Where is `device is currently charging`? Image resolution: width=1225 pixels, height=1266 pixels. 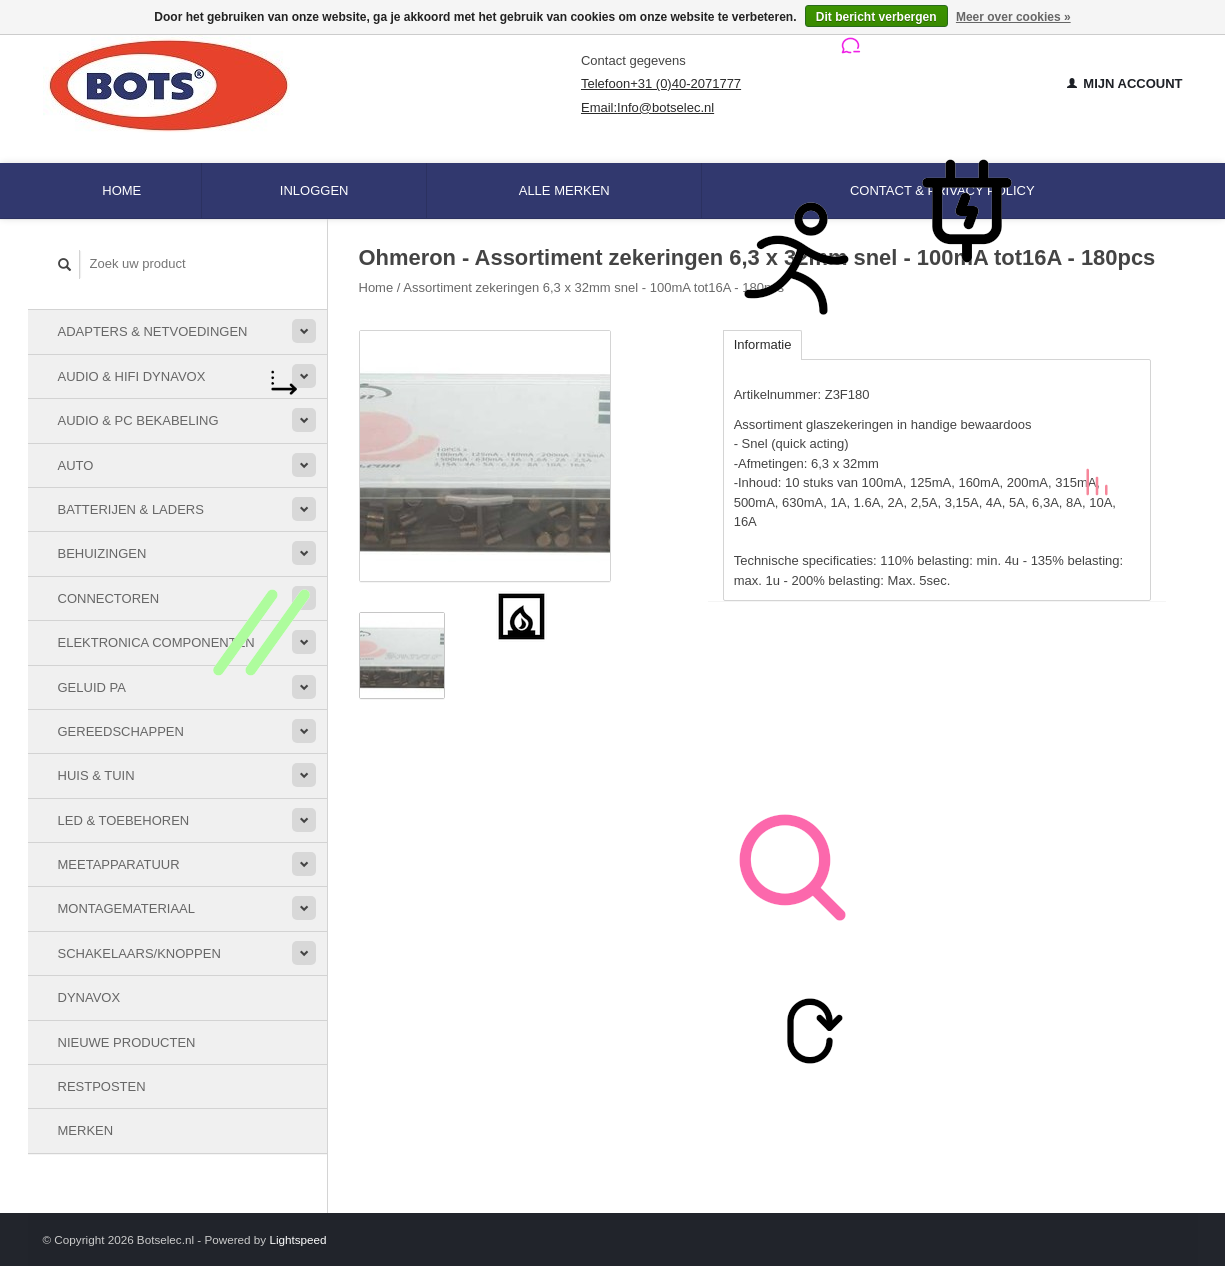
device is currently charging is located at coordinates (967, 211).